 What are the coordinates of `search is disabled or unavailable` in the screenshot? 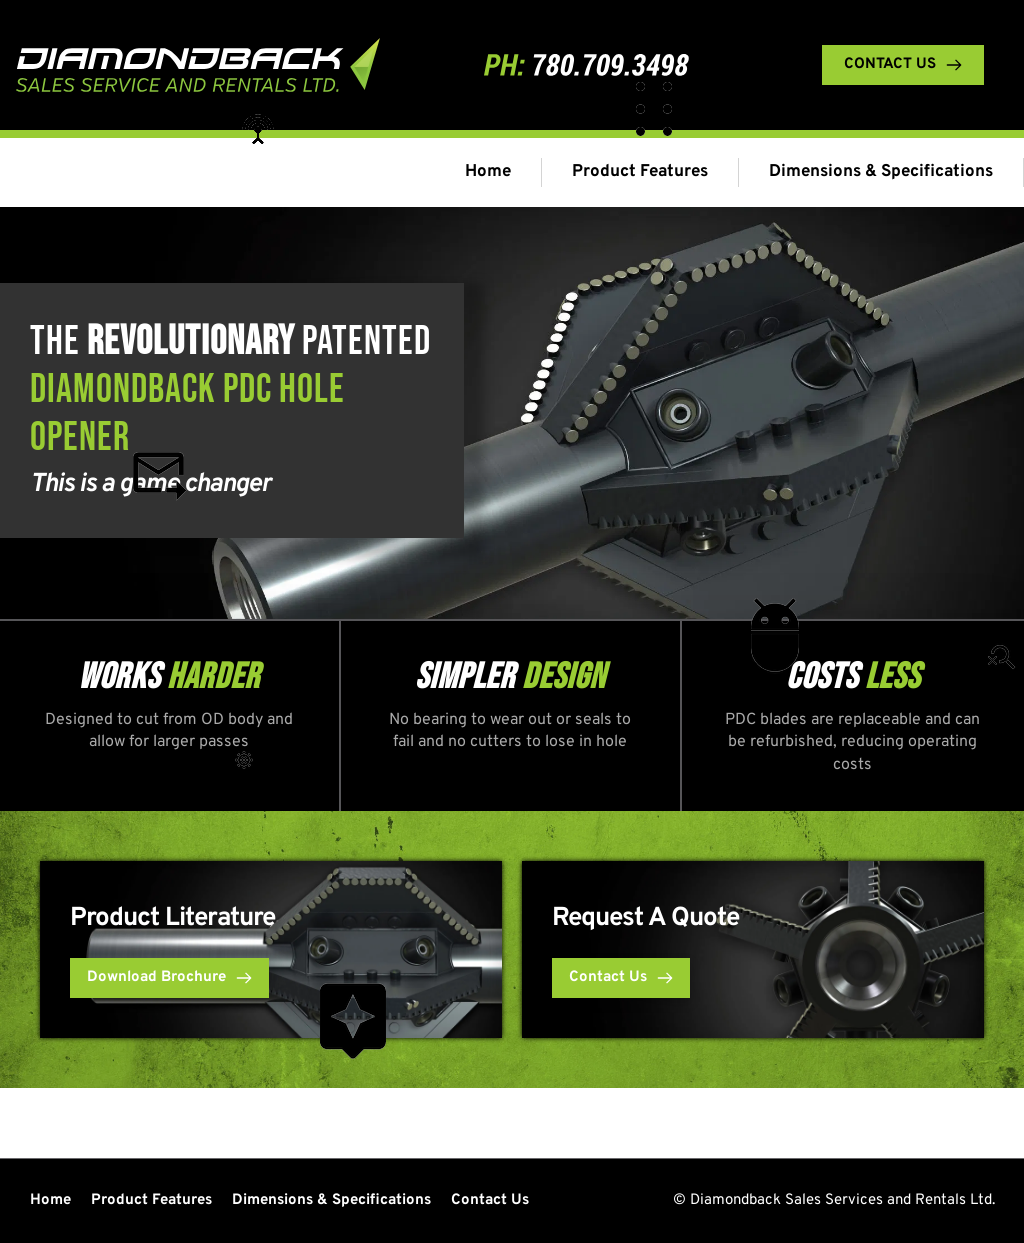 It's located at (1003, 657).